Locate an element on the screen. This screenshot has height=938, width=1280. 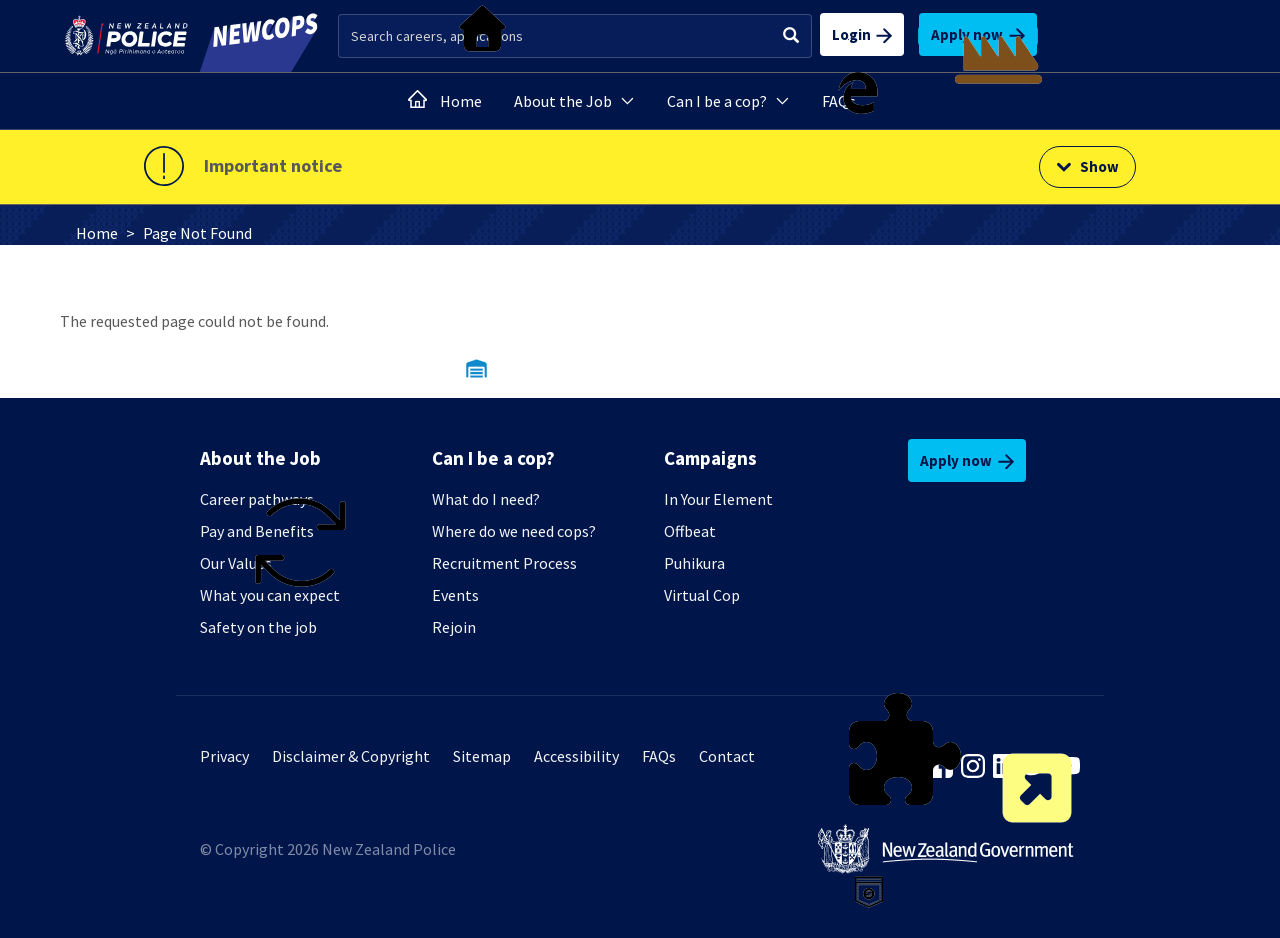
access warehouse or storage inventory is located at coordinates (476, 368).